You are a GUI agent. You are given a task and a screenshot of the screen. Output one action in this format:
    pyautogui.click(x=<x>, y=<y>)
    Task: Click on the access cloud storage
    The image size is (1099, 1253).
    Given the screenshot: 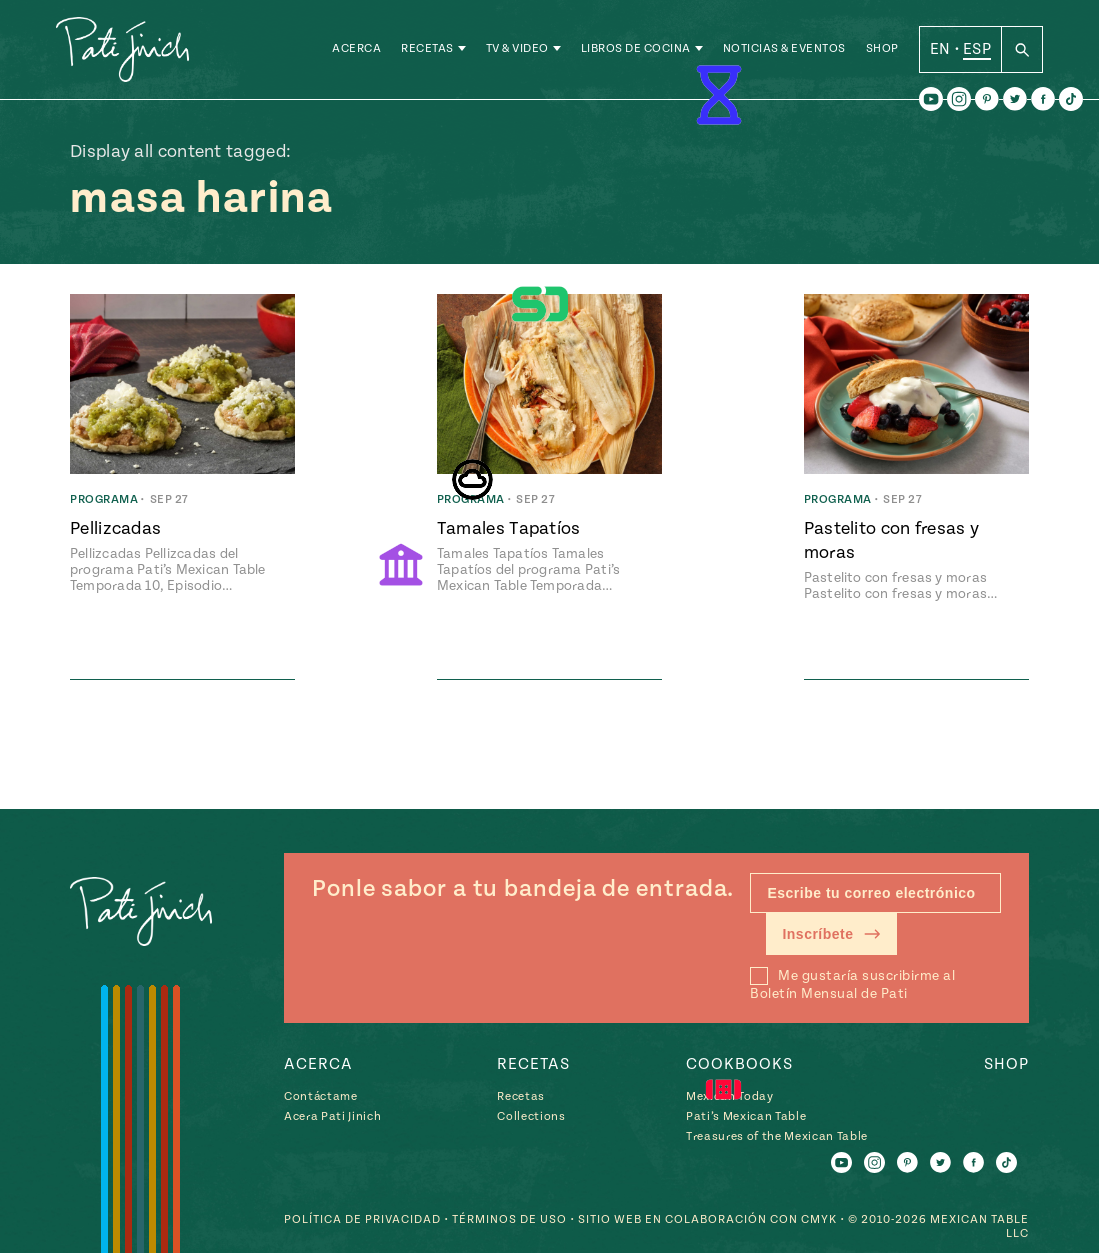 What is the action you would take?
    pyautogui.click(x=472, y=479)
    